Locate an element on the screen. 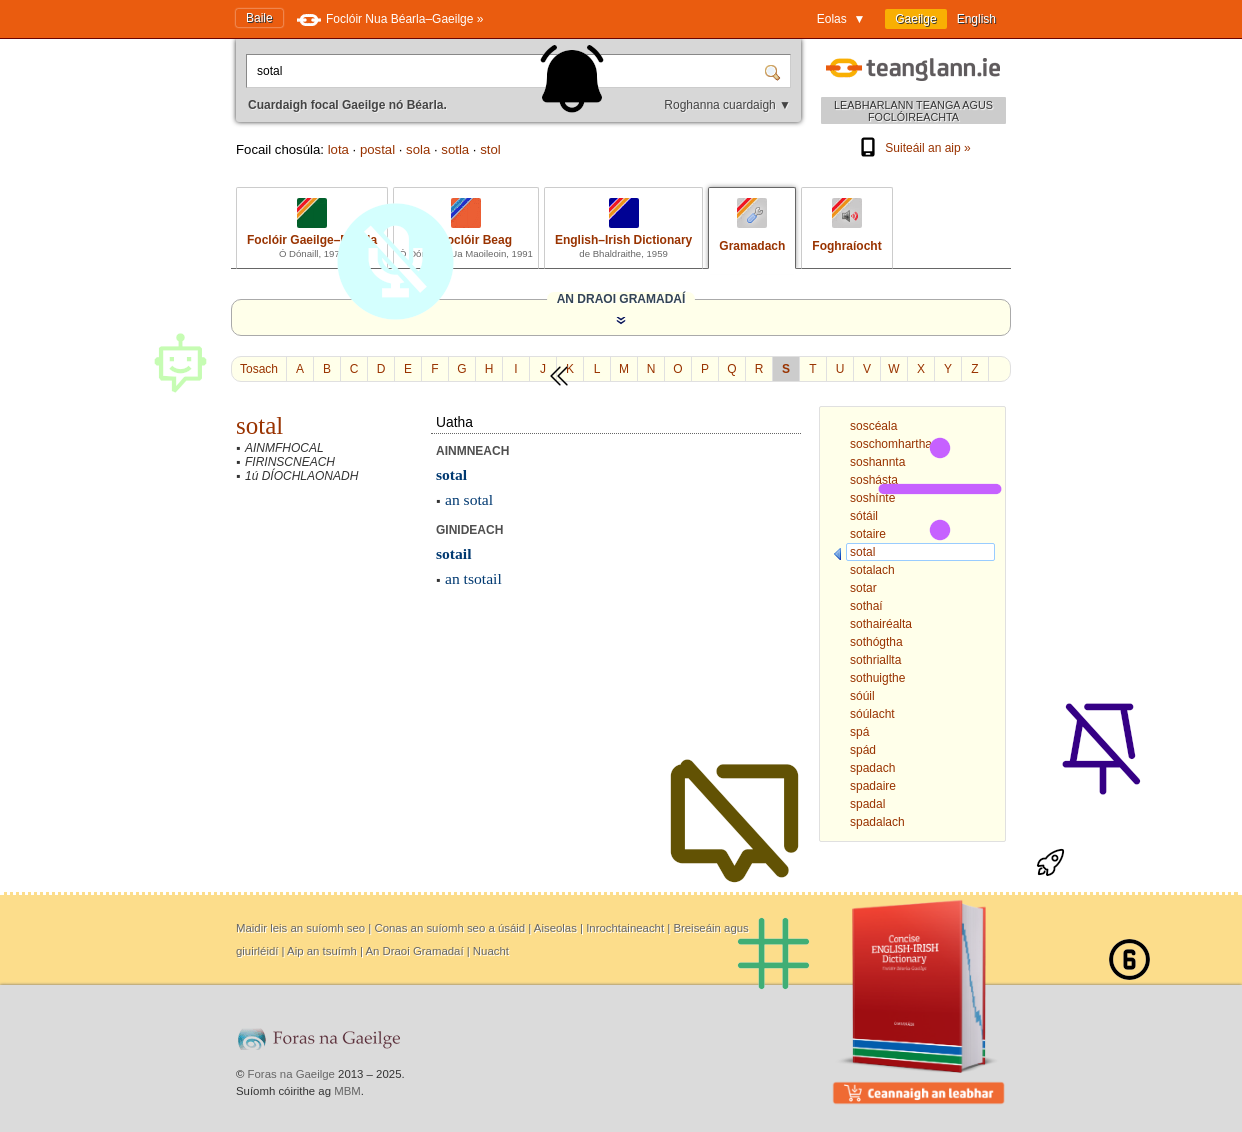  go back to the beginning is located at coordinates (559, 376).